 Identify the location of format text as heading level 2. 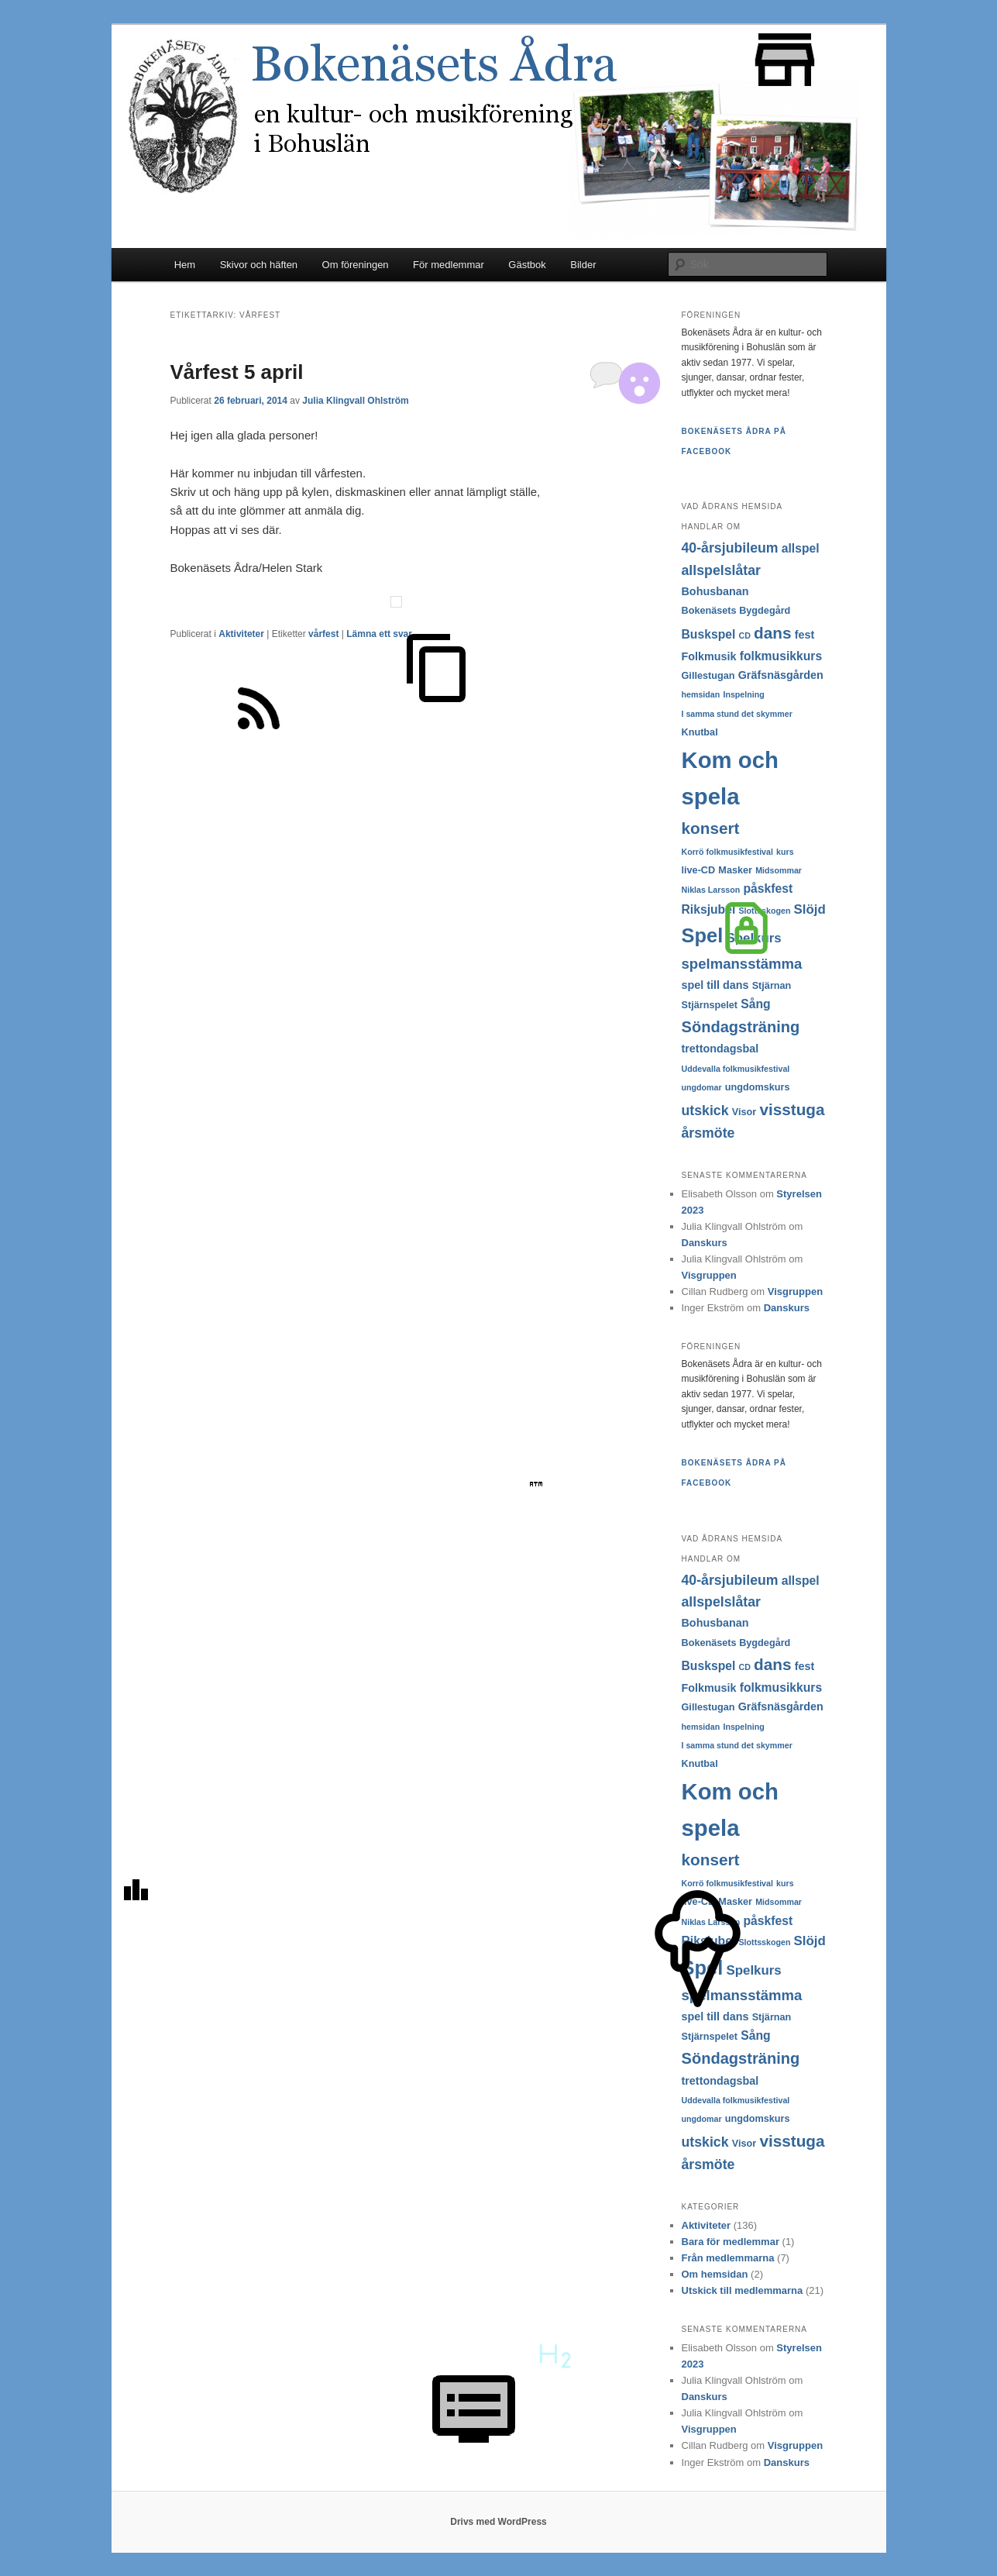
(553, 2355).